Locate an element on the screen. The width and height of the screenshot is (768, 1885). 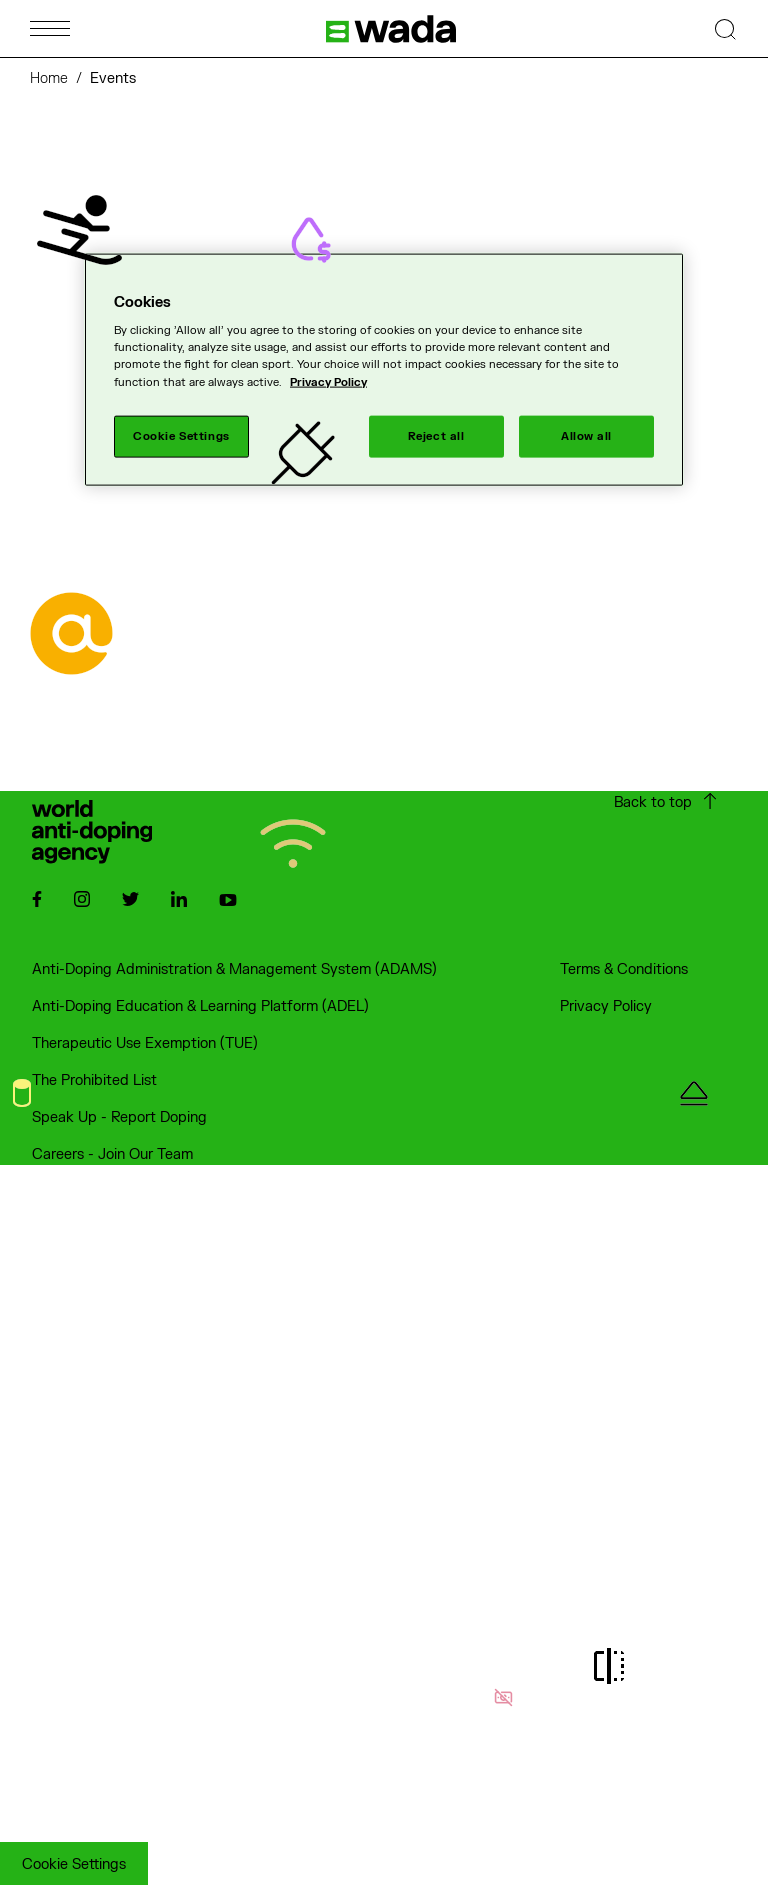
indicates moderate wifi signal strength is located at coordinates (293, 832).